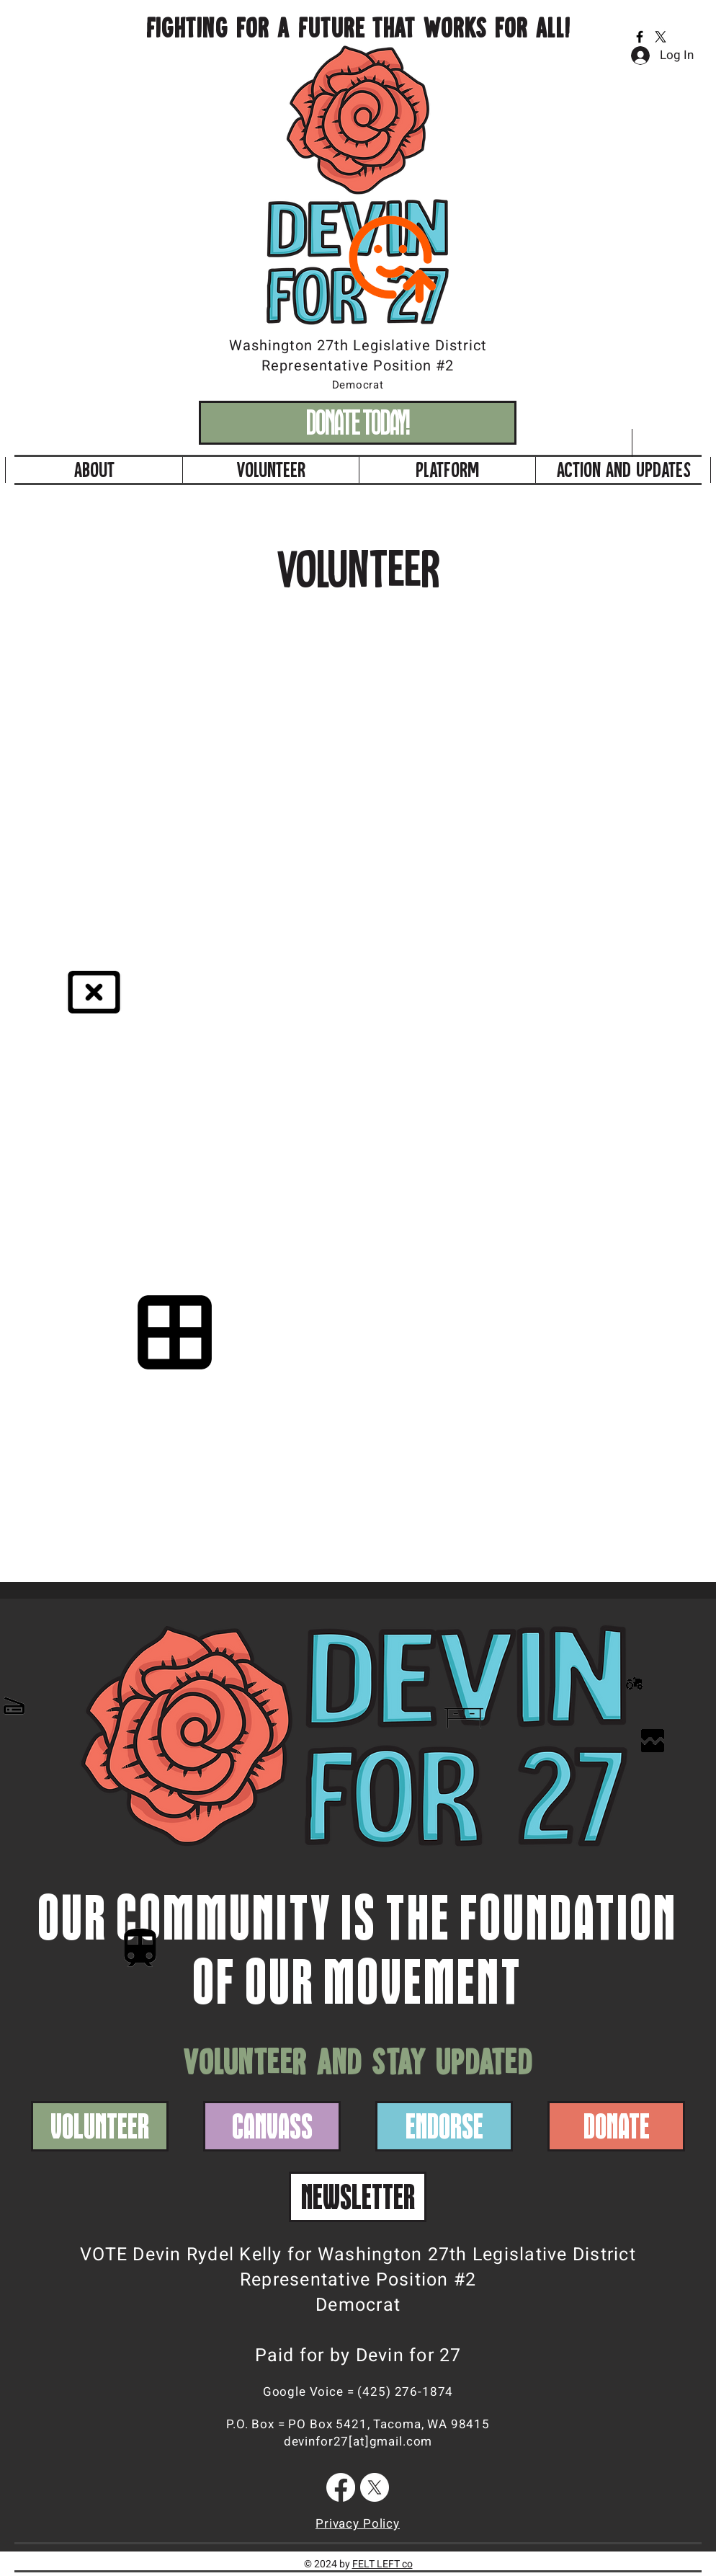 The width and height of the screenshot is (716, 2576). I want to click on switch to grid view, so click(174, 1332).